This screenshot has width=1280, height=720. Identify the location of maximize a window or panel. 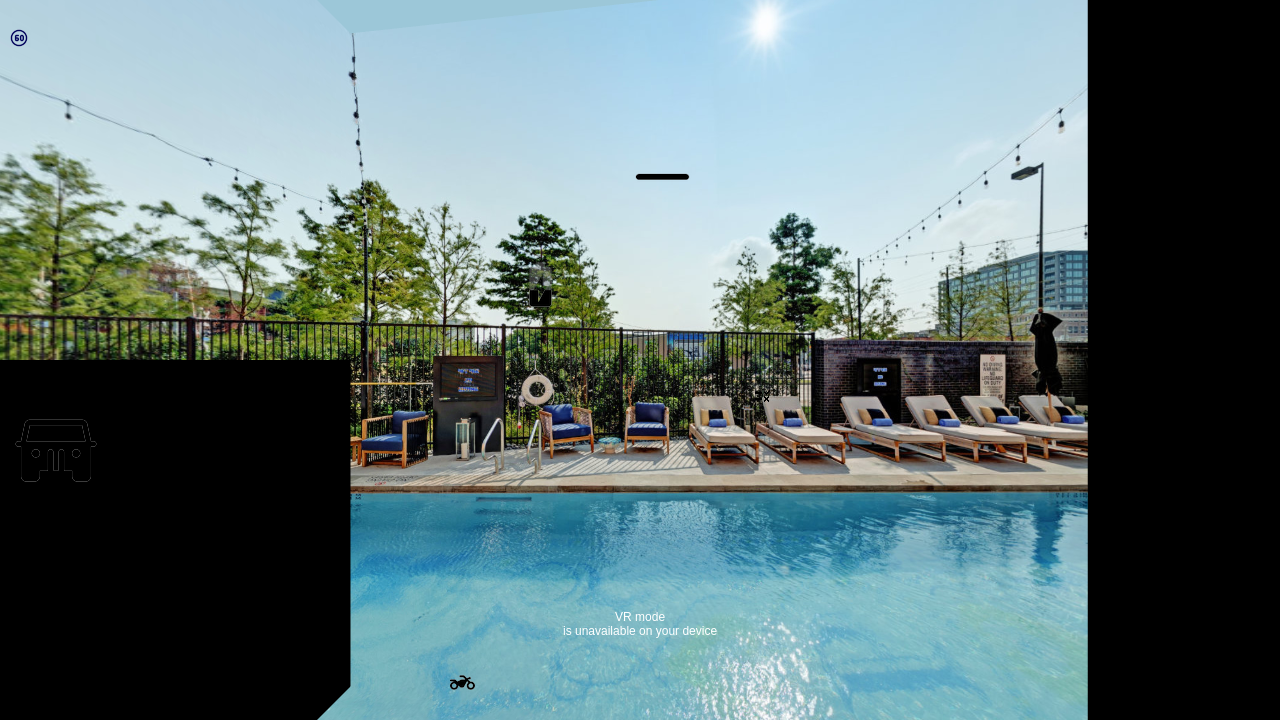
(662, 200).